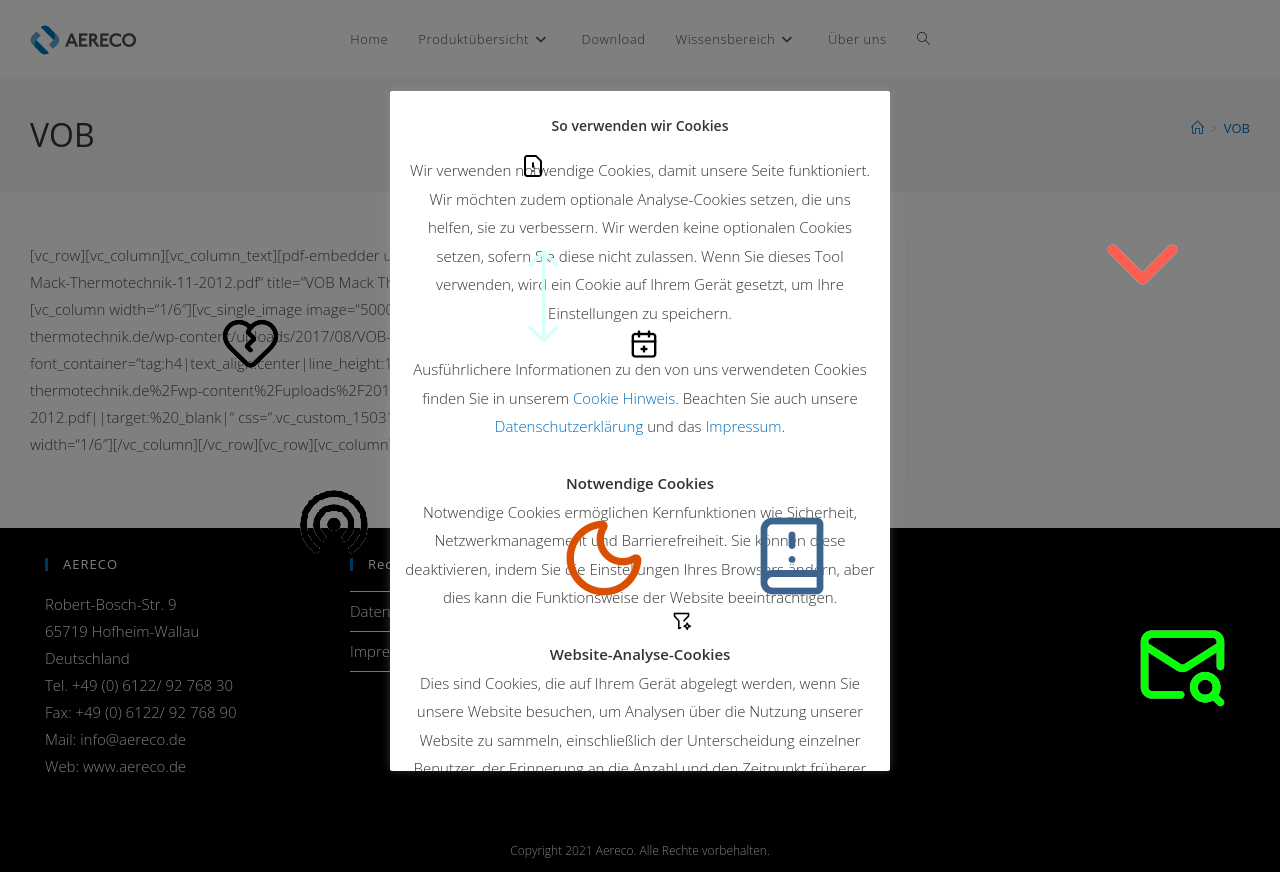  I want to click on toggle dark mode or night theme, so click(604, 558).